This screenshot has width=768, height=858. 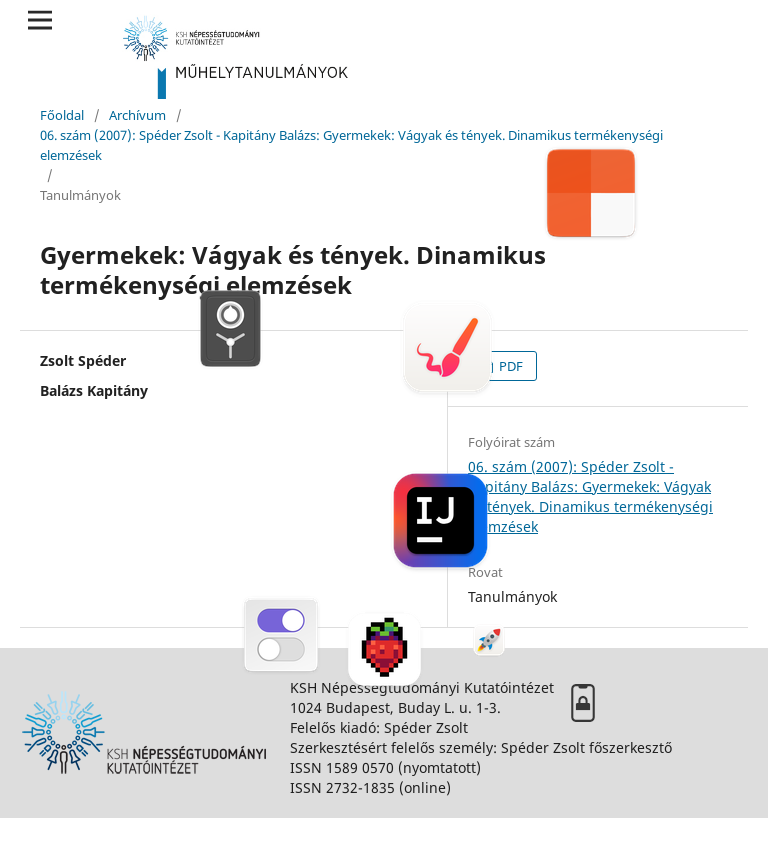 I want to click on launch ibus typing booster input method, so click(x=489, y=640).